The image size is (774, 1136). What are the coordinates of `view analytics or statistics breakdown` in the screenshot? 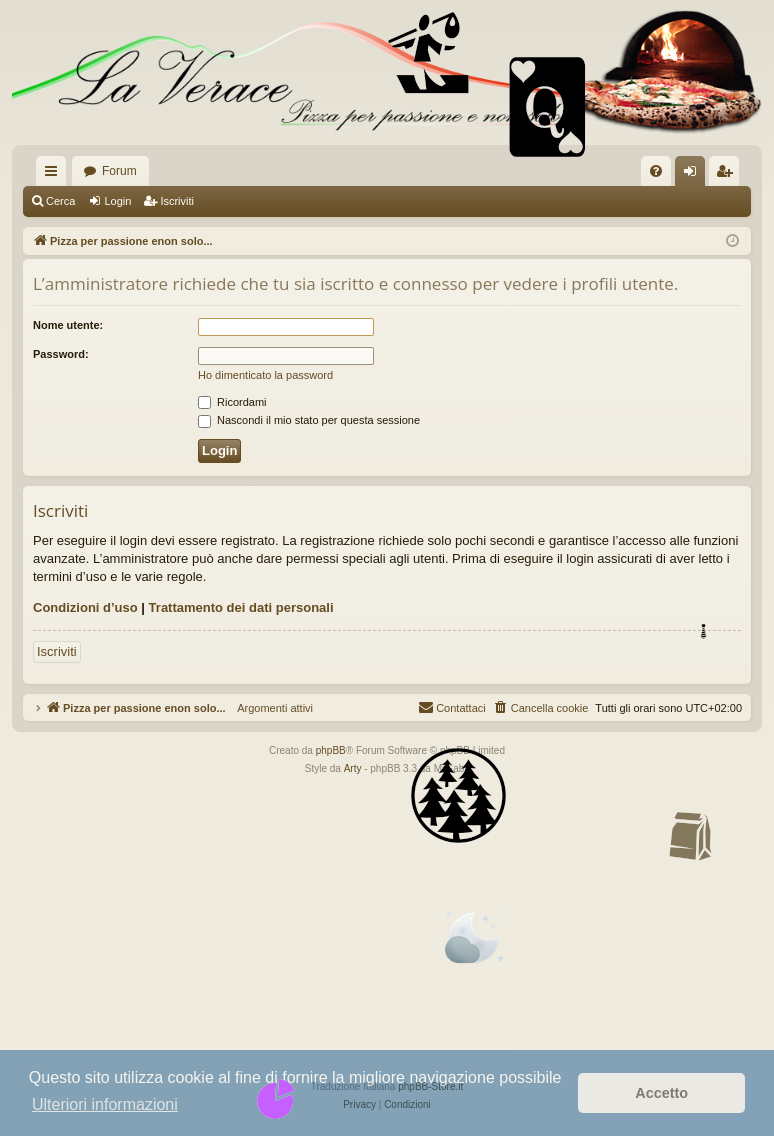 It's located at (276, 1099).